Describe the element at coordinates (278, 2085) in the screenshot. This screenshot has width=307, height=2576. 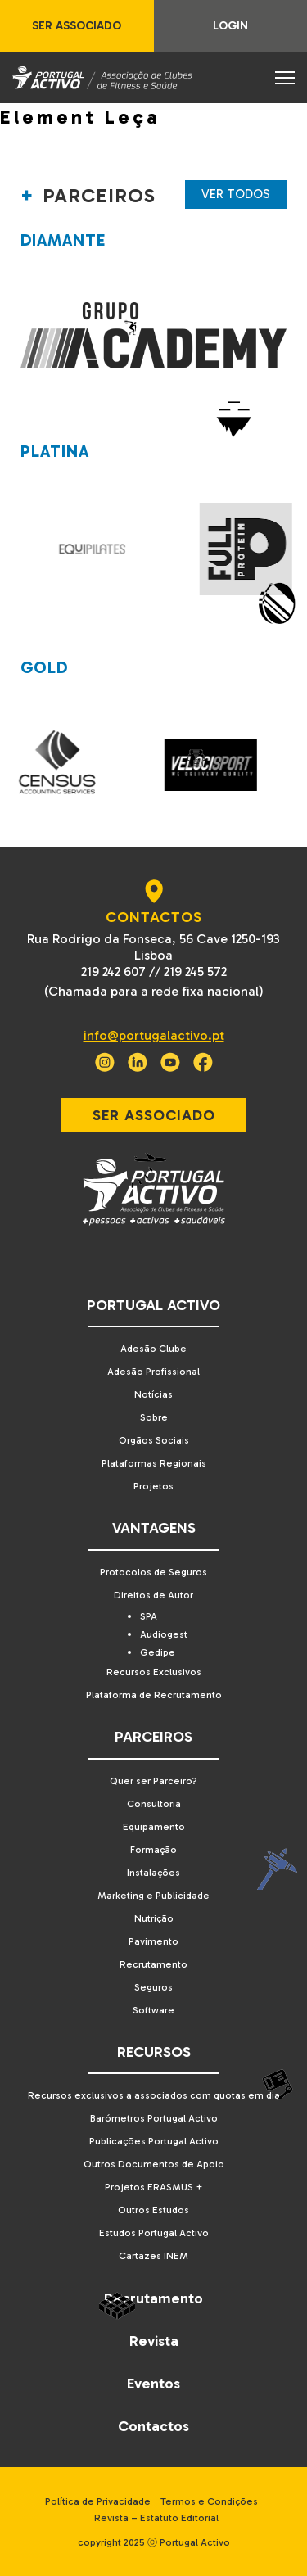
I see `access room or door with keycard` at that location.